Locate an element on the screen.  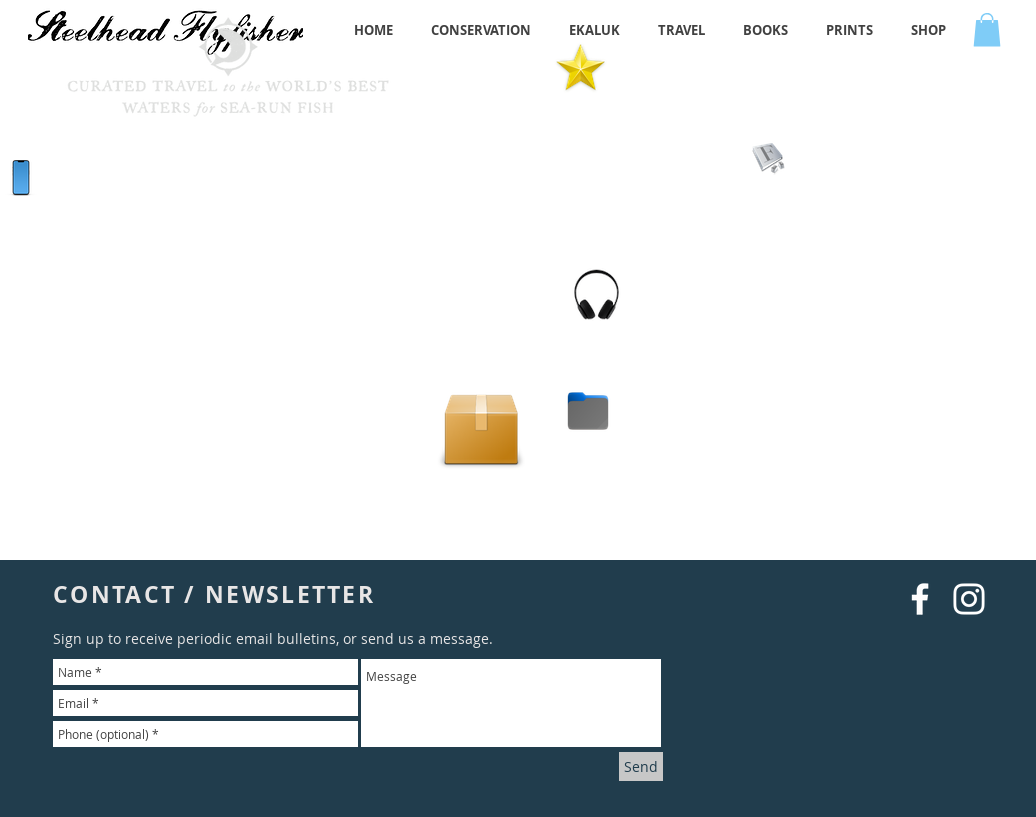
iPhone 14 device icon is located at coordinates (21, 178).